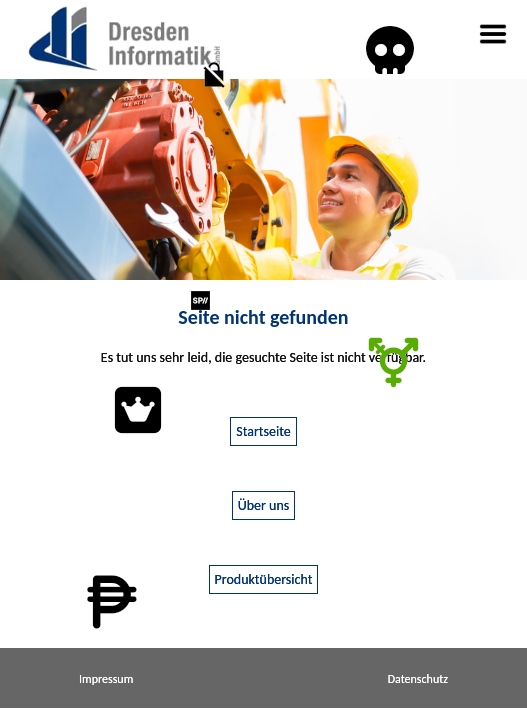 This screenshot has width=527, height=720. What do you see at coordinates (214, 75) in the screenshot?
I see `indicates an unencrypted or insecure email connection` at bounding box center [214, 75].